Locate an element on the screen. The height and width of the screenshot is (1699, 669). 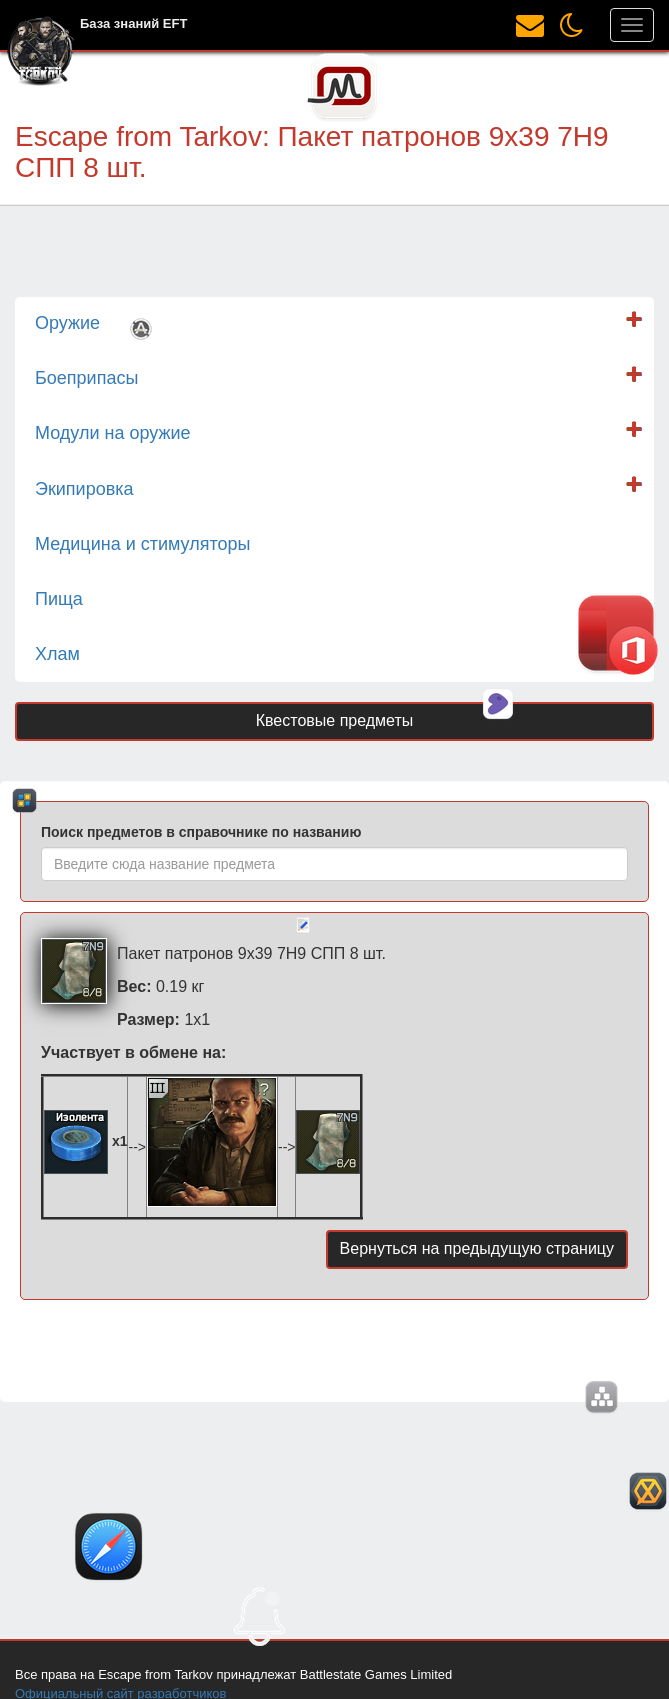
open microsoft office suite is located at coordinates (616, 633).